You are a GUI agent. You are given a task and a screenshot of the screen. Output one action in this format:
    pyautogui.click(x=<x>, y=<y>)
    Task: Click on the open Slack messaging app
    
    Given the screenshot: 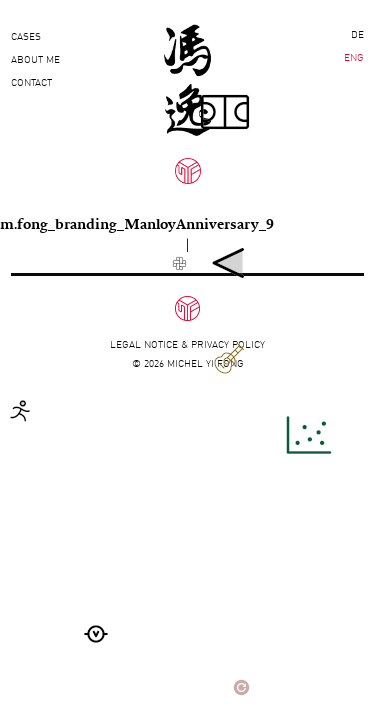 What is the action you would take?
    pyautogui.click(x=179, y=263)
    